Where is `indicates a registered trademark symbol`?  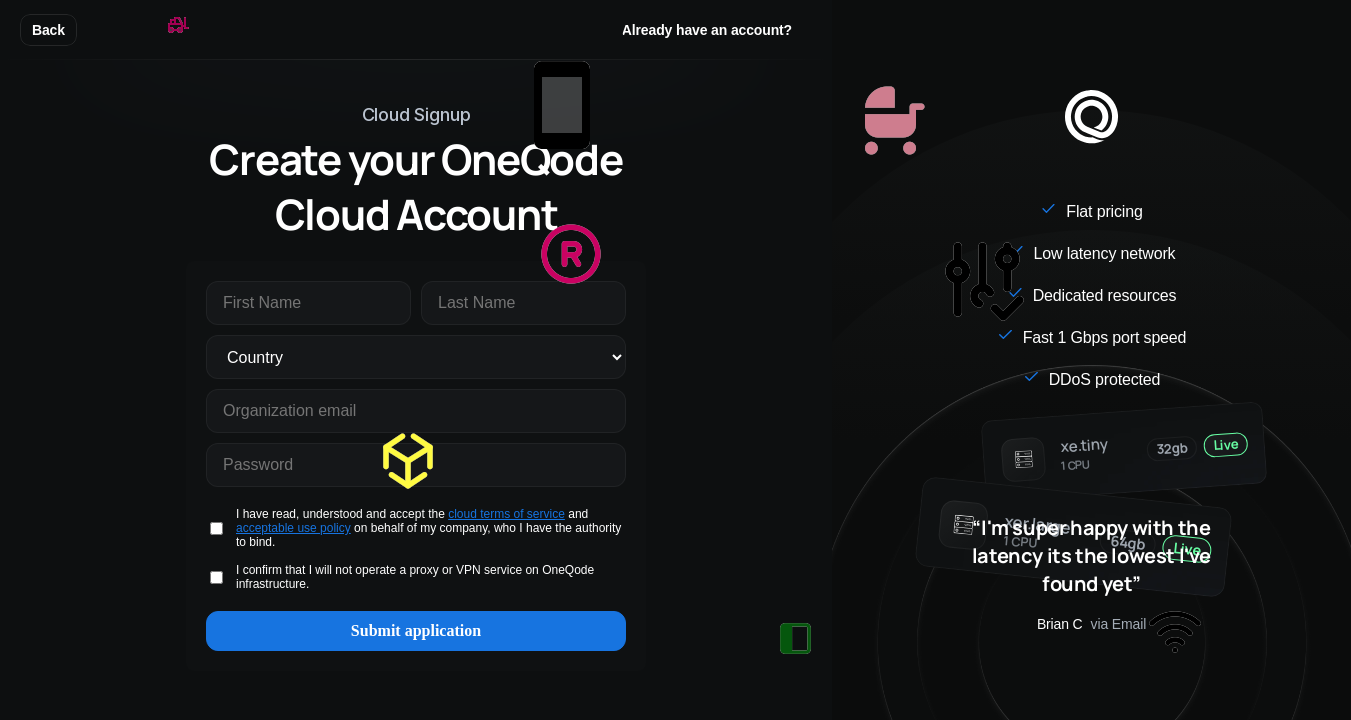
indicates a registered trademark symbol is located at coordinates (571, 254).